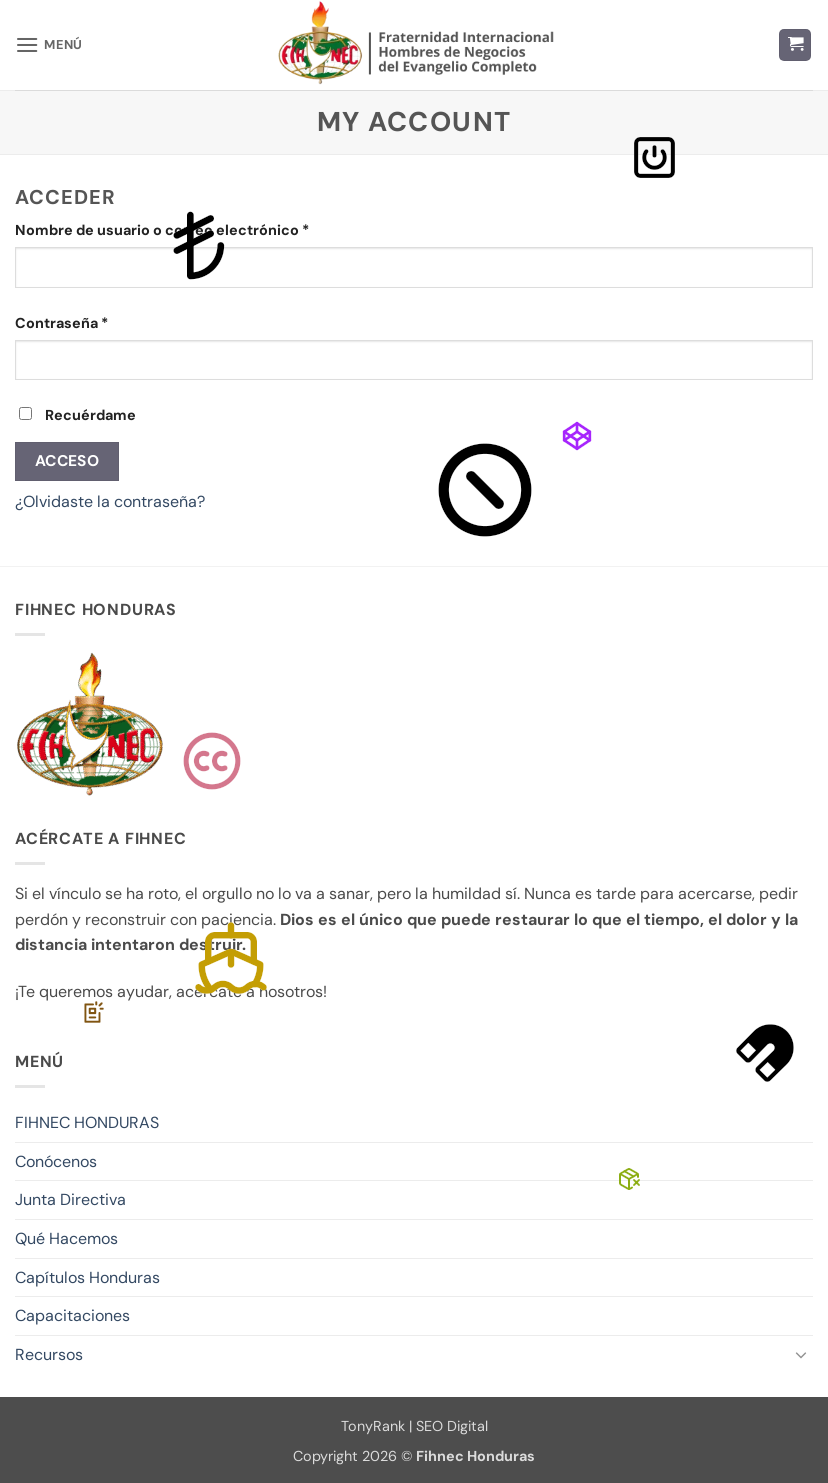 This screenshot has width=828, height=1483. What do you see at coordinates (654, 157) in the screenshot?
I see `toggle power on or off` at bounding box center [654, 157].